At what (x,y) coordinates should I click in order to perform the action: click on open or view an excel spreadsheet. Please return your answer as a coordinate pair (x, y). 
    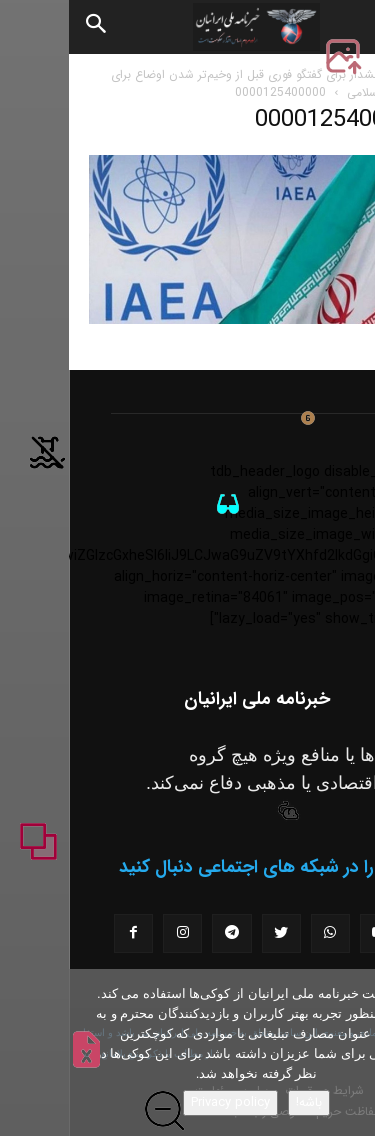
    Looking at the image, I should click on (86, 1049).